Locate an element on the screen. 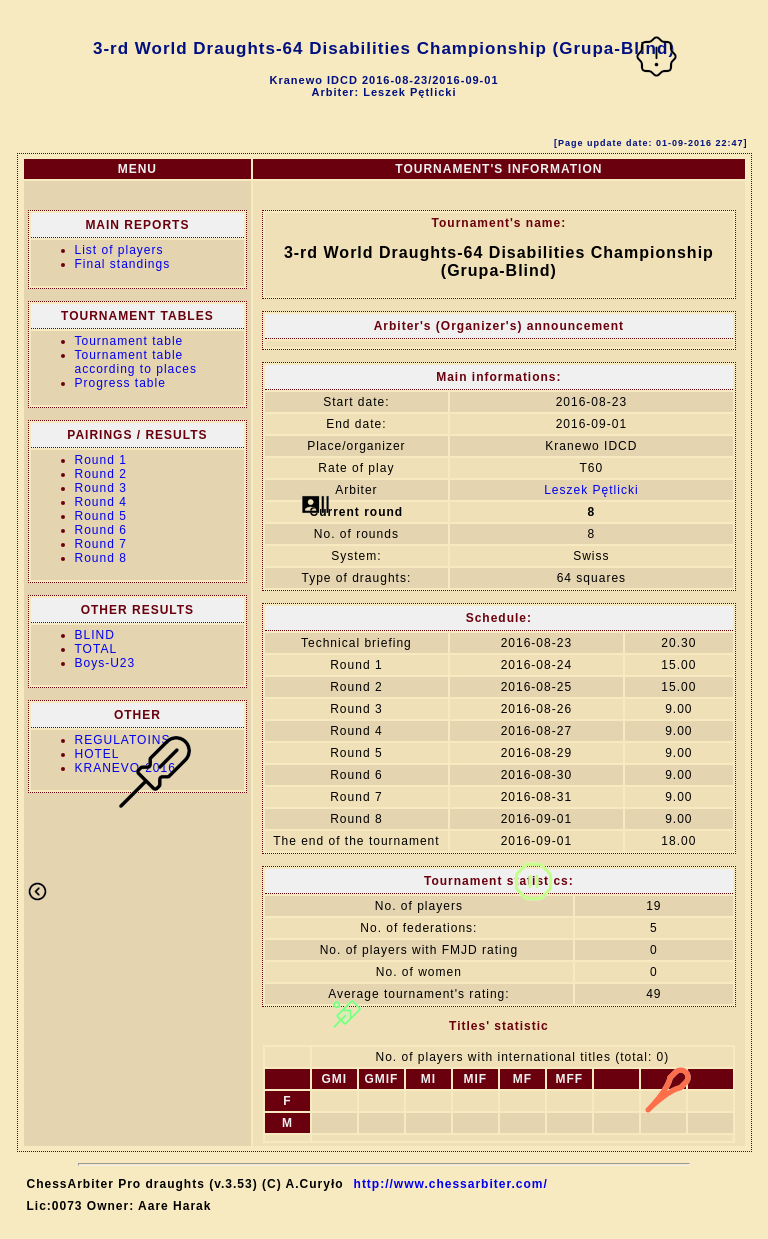 The width and height of the screenshot is (768, 1239). access settings or configuration options is located at coordinates (155, 772).